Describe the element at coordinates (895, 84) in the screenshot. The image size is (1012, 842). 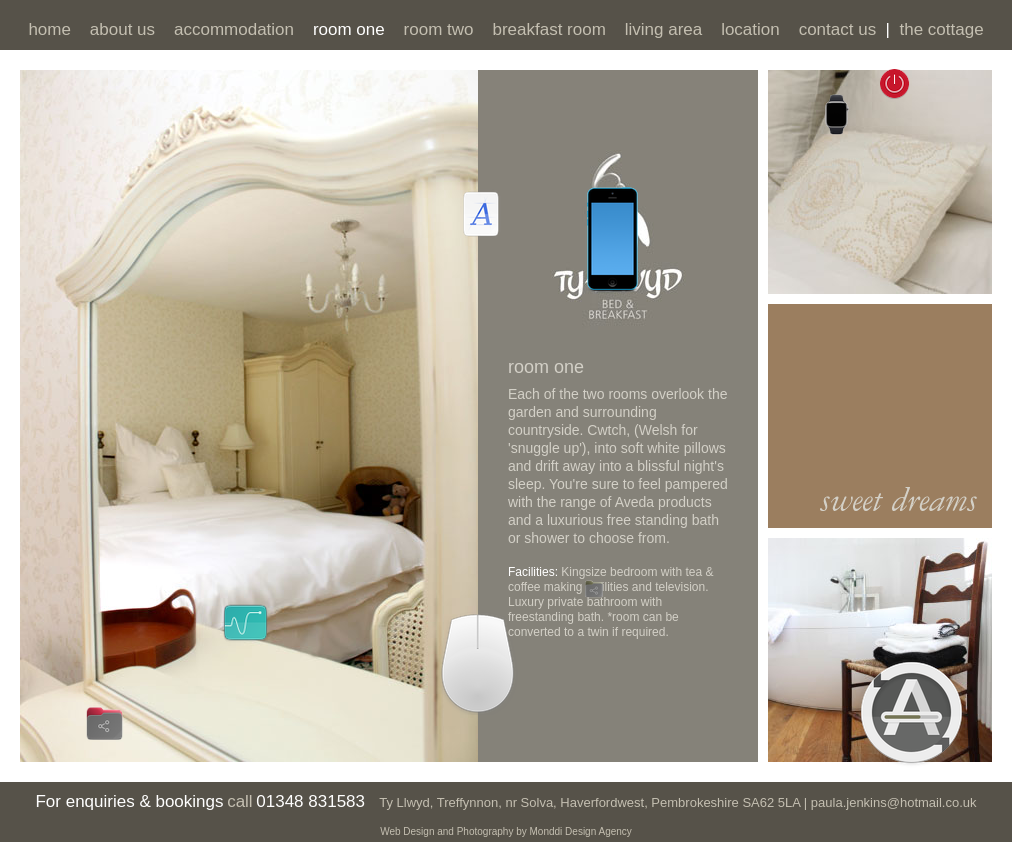
I see `shut down or power off the system` at that location.